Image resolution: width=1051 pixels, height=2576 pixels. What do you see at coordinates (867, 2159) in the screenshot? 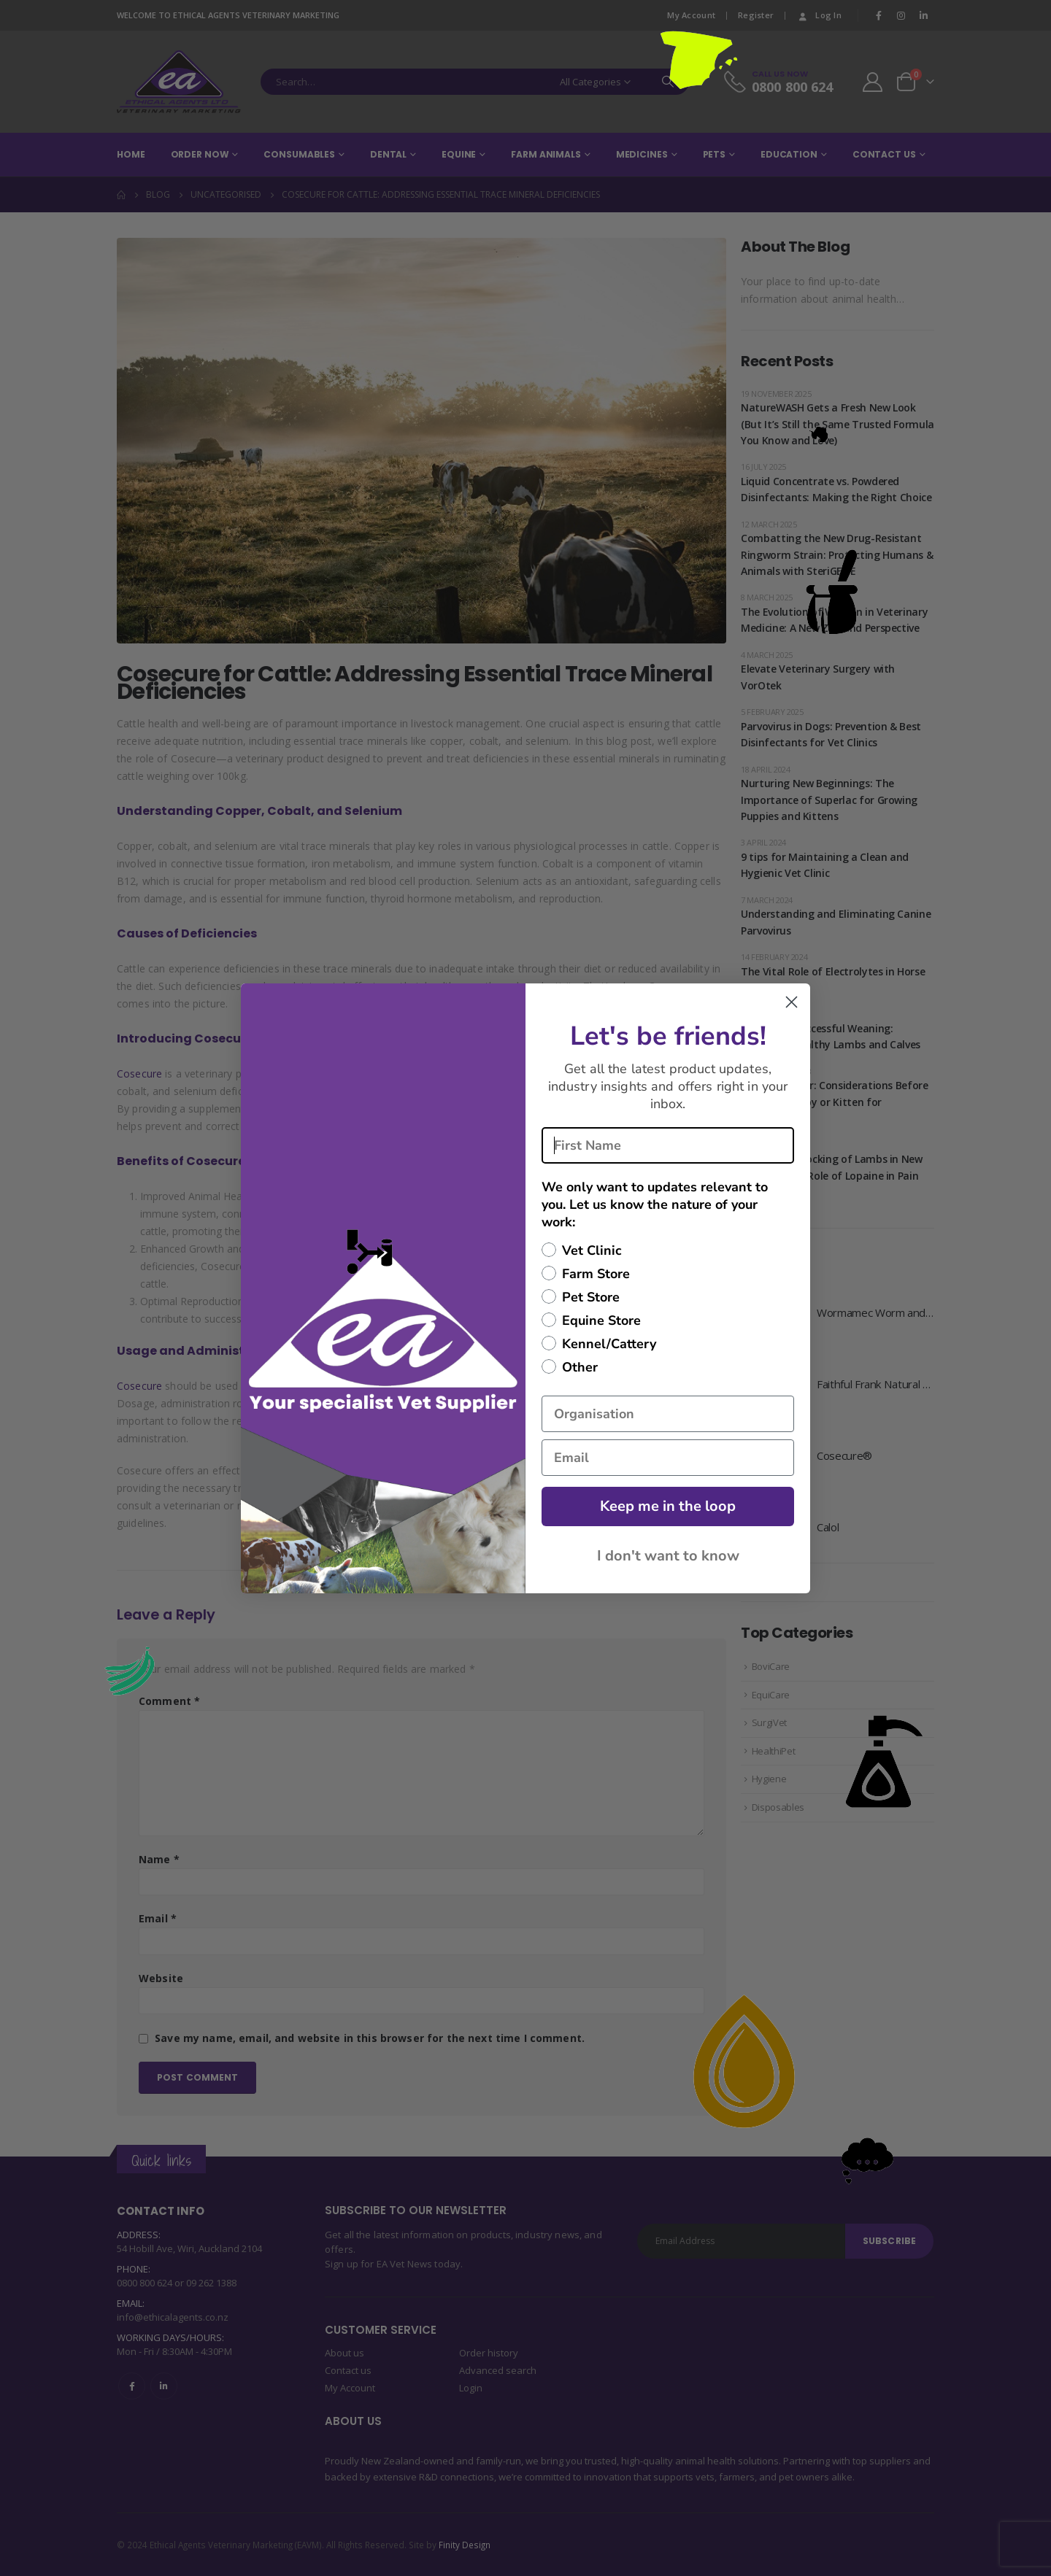
I see `indicates thinking or processing in progress` at bounding box center [867, 2159].